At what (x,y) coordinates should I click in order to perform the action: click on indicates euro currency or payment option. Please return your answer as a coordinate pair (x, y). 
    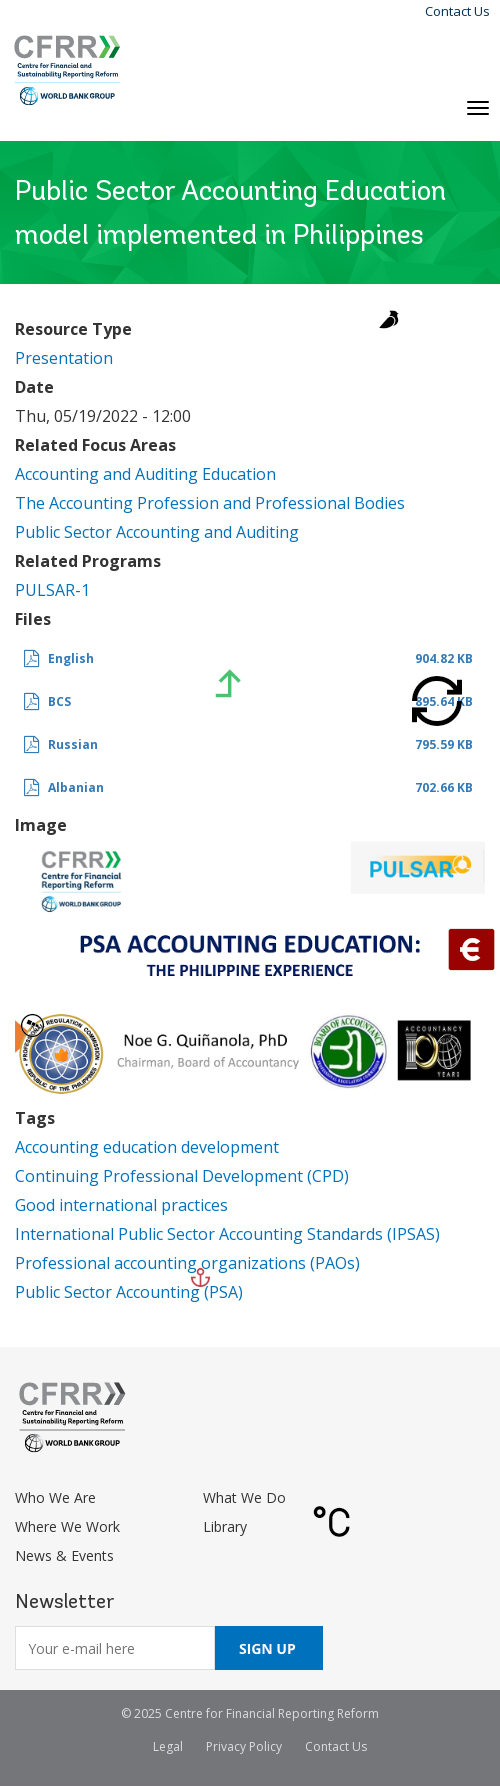
    Looking at the image, I should click on (471, 949).